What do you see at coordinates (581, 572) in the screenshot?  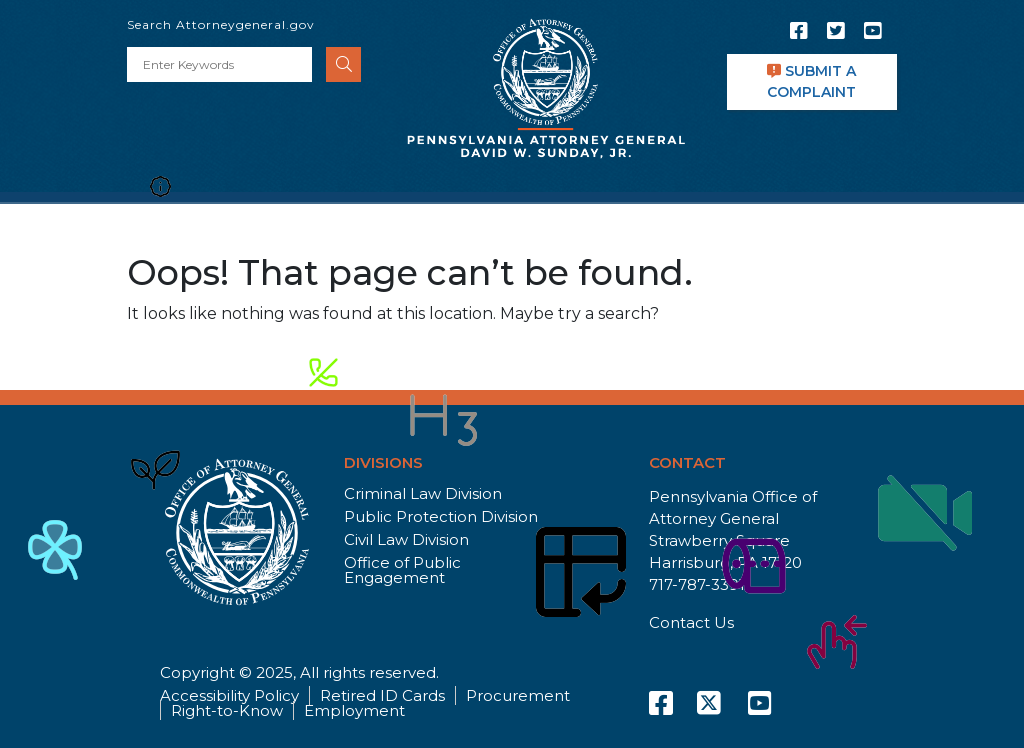 I see `pivot table column in spreadsheet view` at bounding box center [581, 572].